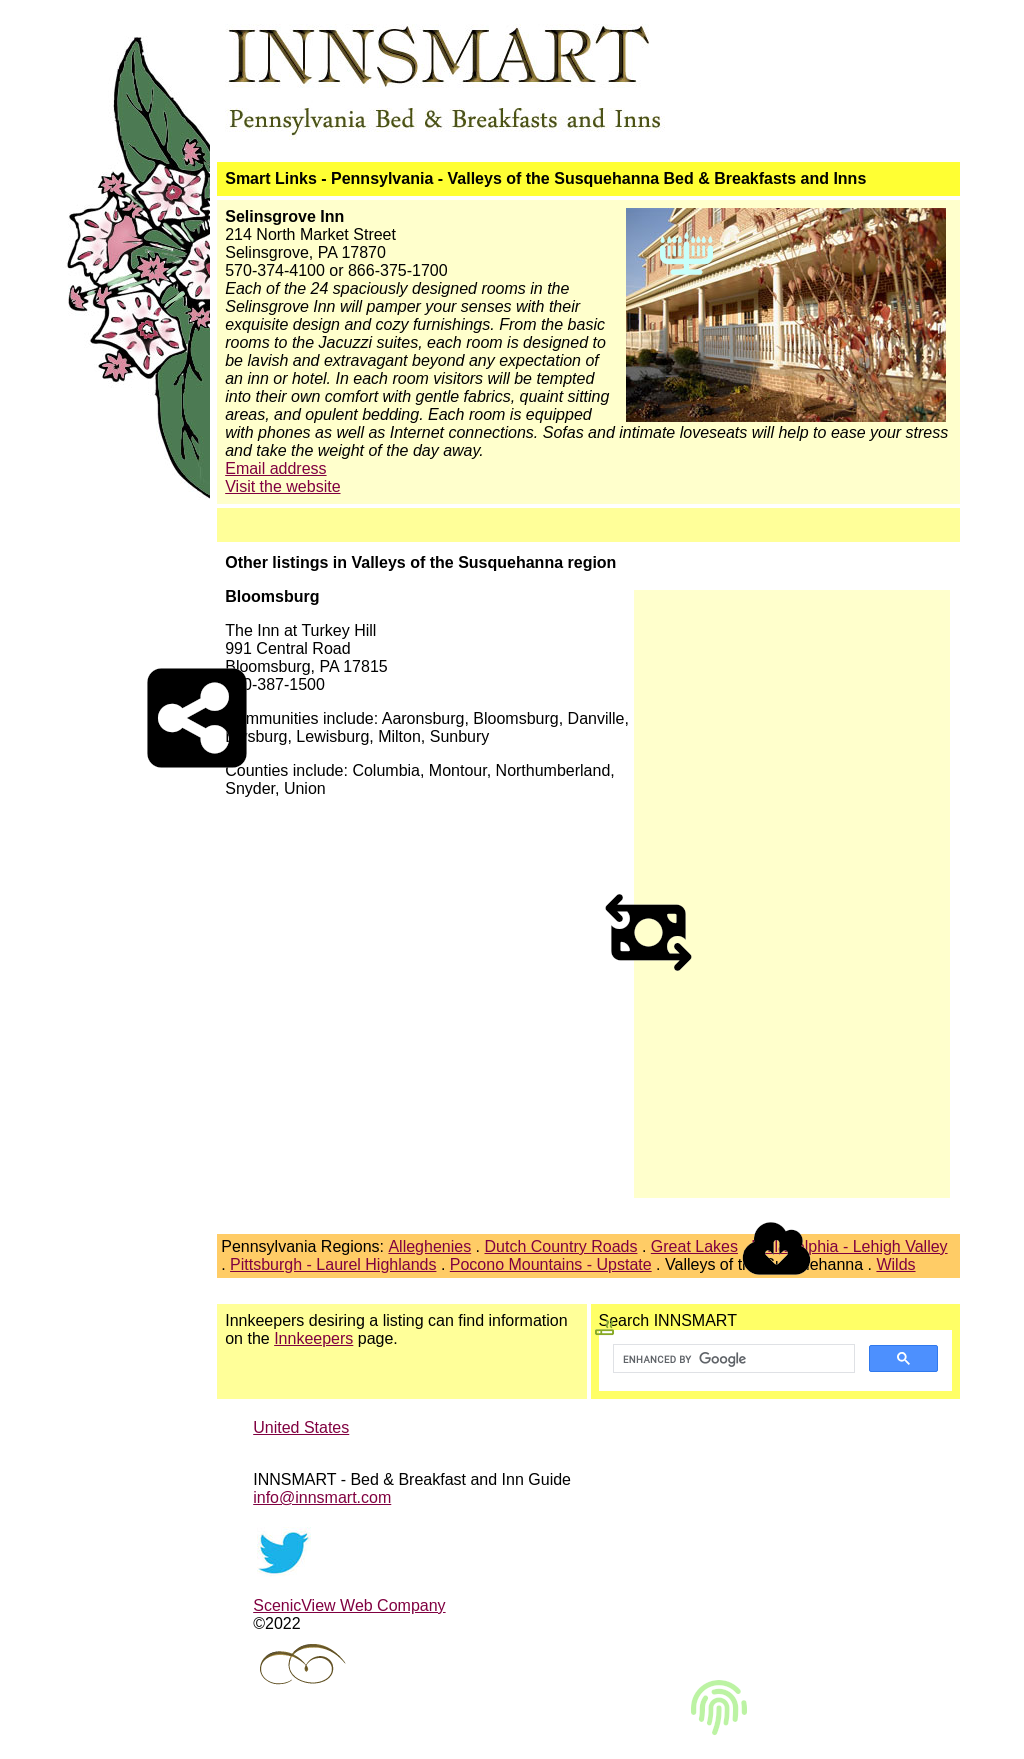 The image size is (1024, 1759). Describe the element at coordinates (197, 718) in the screenshot. I see `share content to social media or other apps` at that location.